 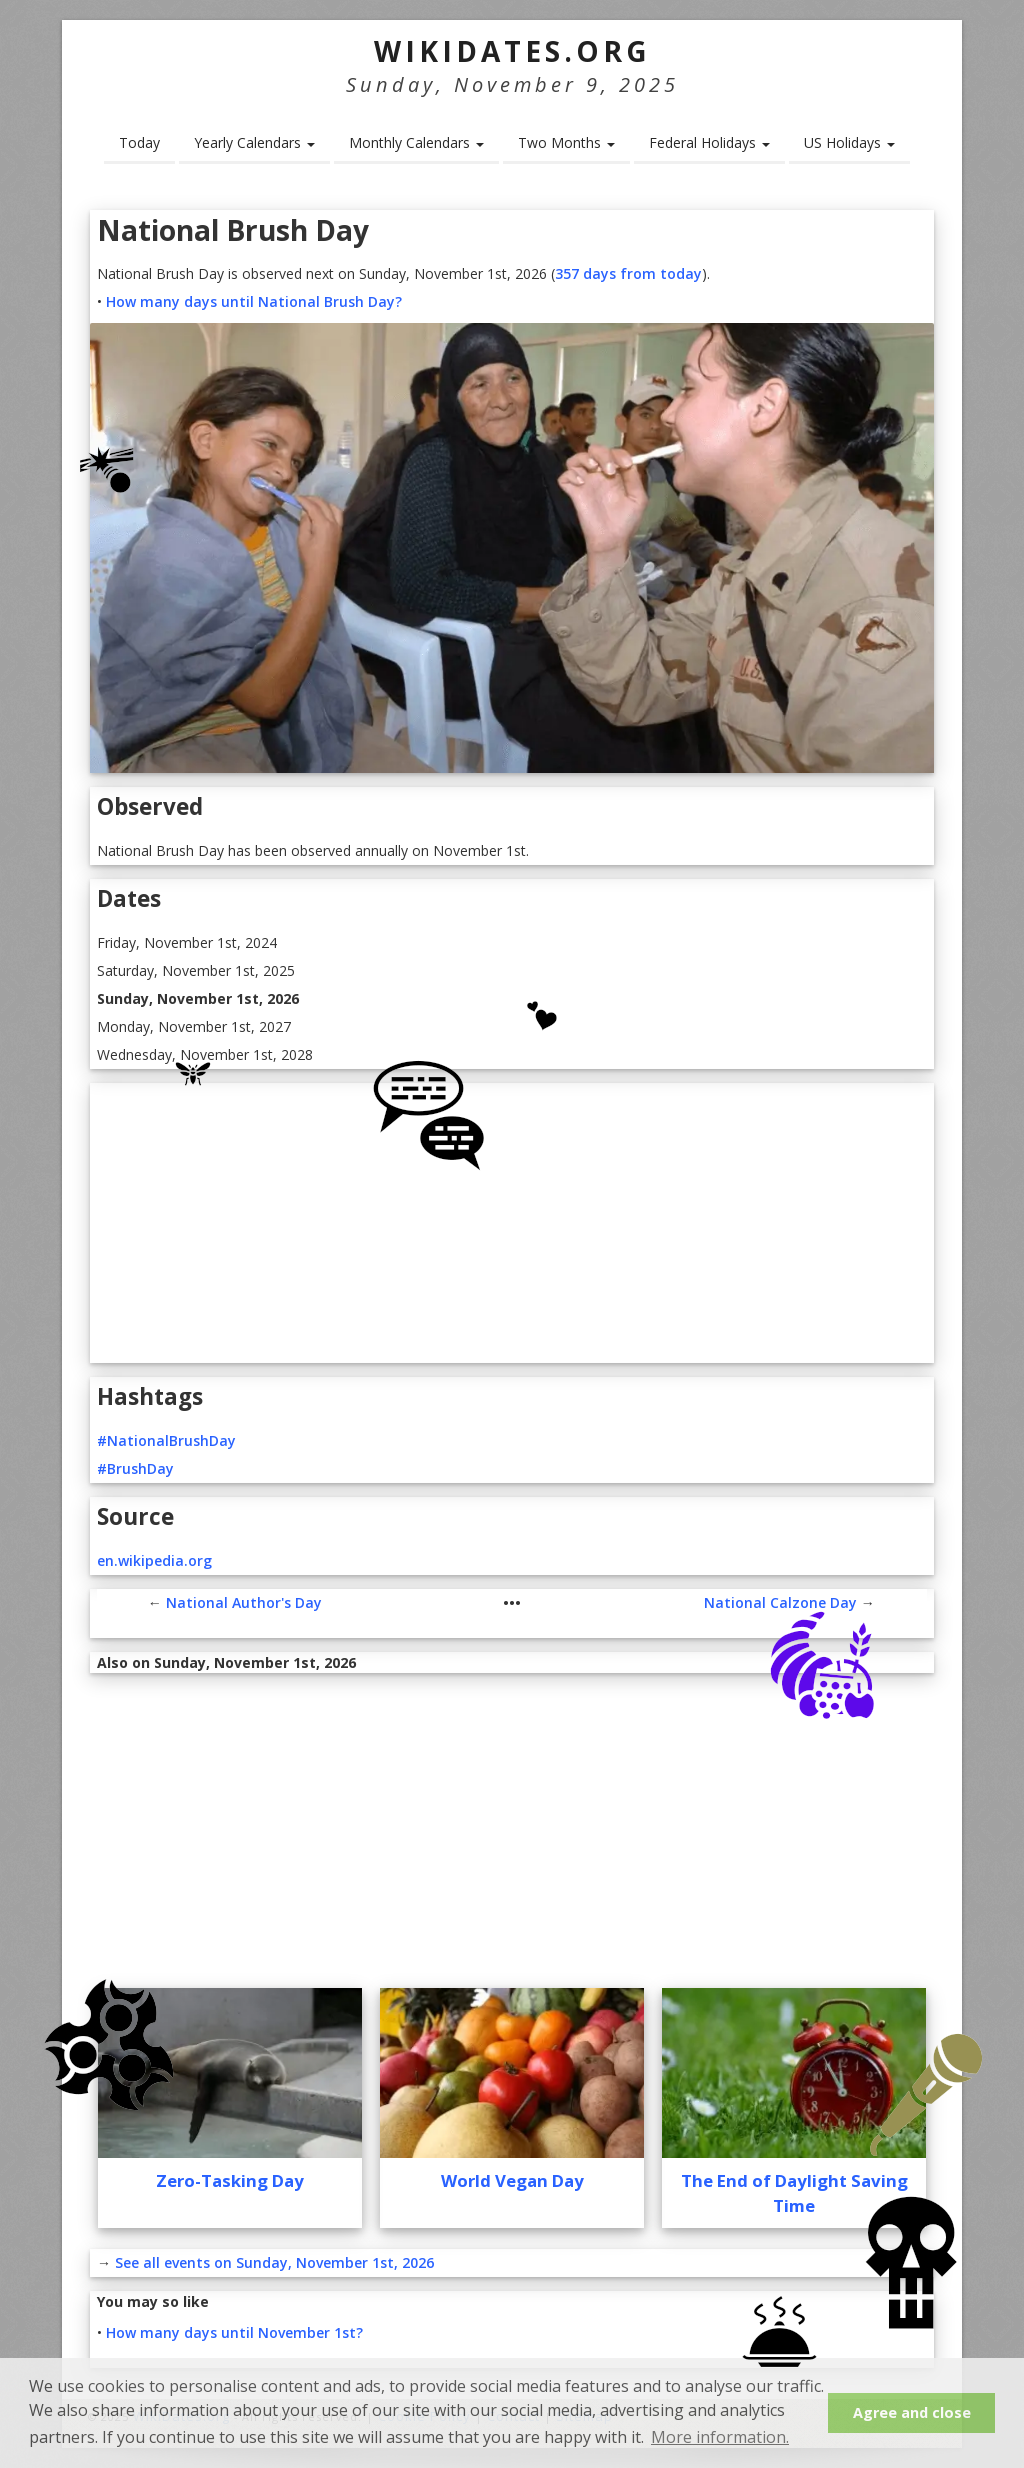 I want to click on indicates ricochet or bounce effect in gameplay, so click(x=106, y=469).